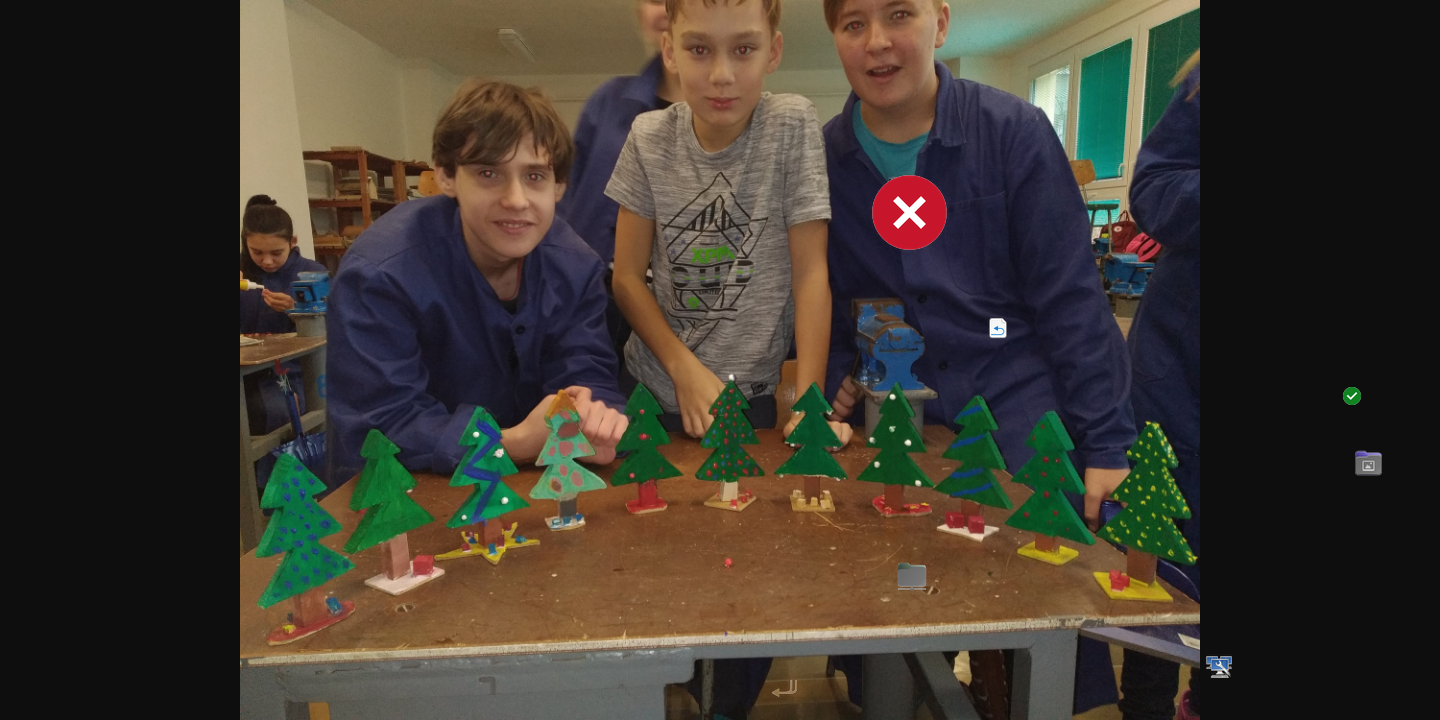 This screenshot has height=720, width=1440. Describe the element at coordinates (1368, 462) in the screenshot. I see `open your pictures folder` at that location.